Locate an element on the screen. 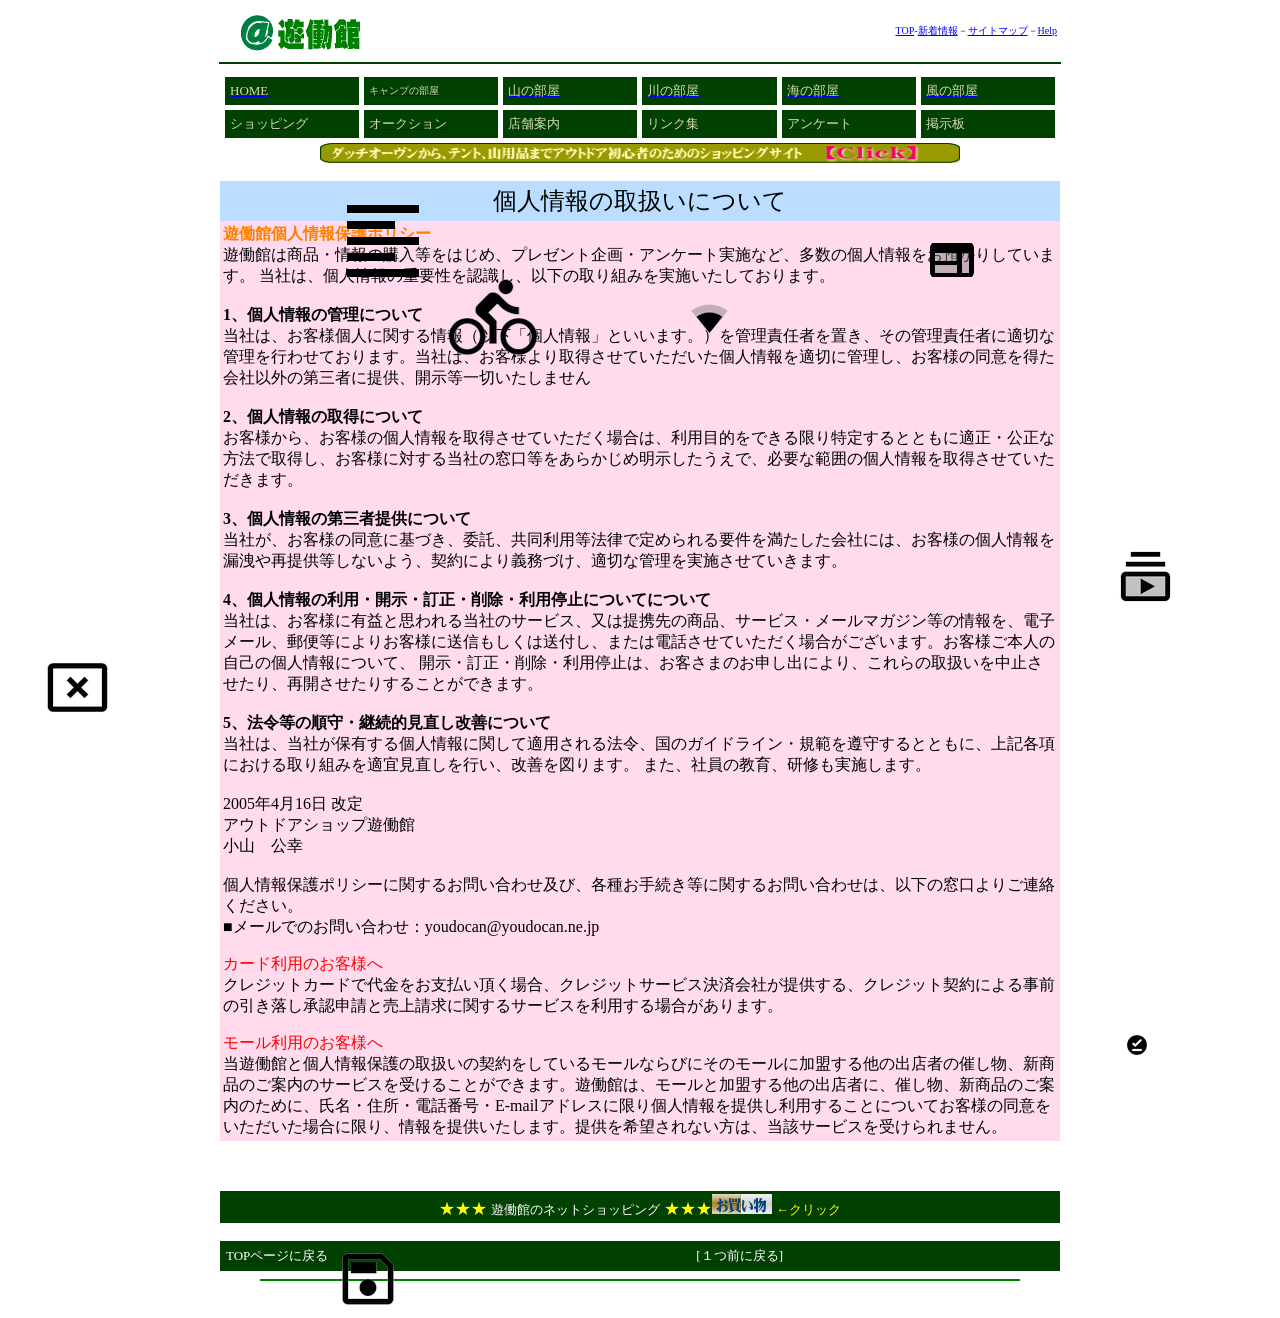 The width and height of the screenshot is (1280, 1318). indicates content is available offline is located at coordinates (1137, 1045).